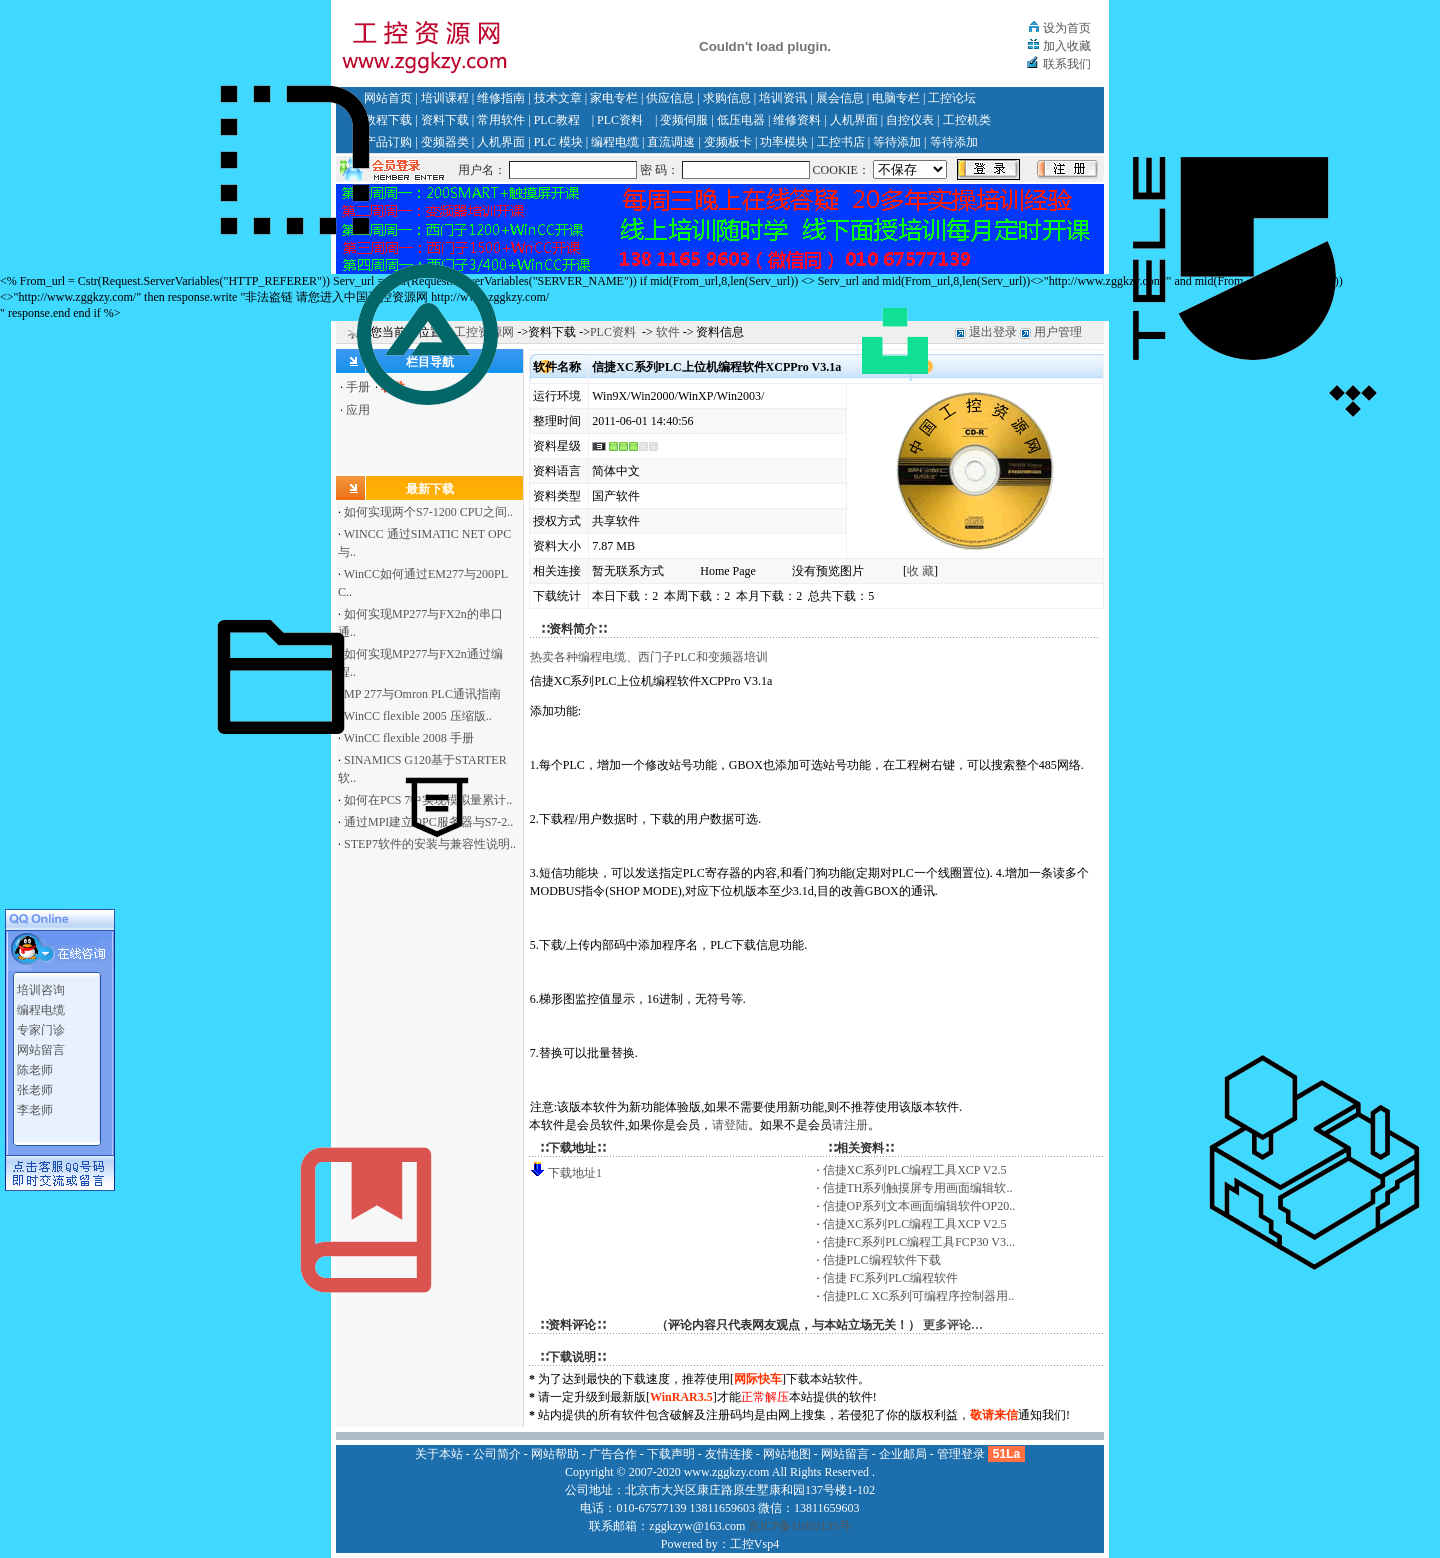 This screenshot has height=1558, width=1440. What do you see at coordinates (427, 334) in the screenshot?
I see `autoit scripting language logo` at bounding box center [427, 334].